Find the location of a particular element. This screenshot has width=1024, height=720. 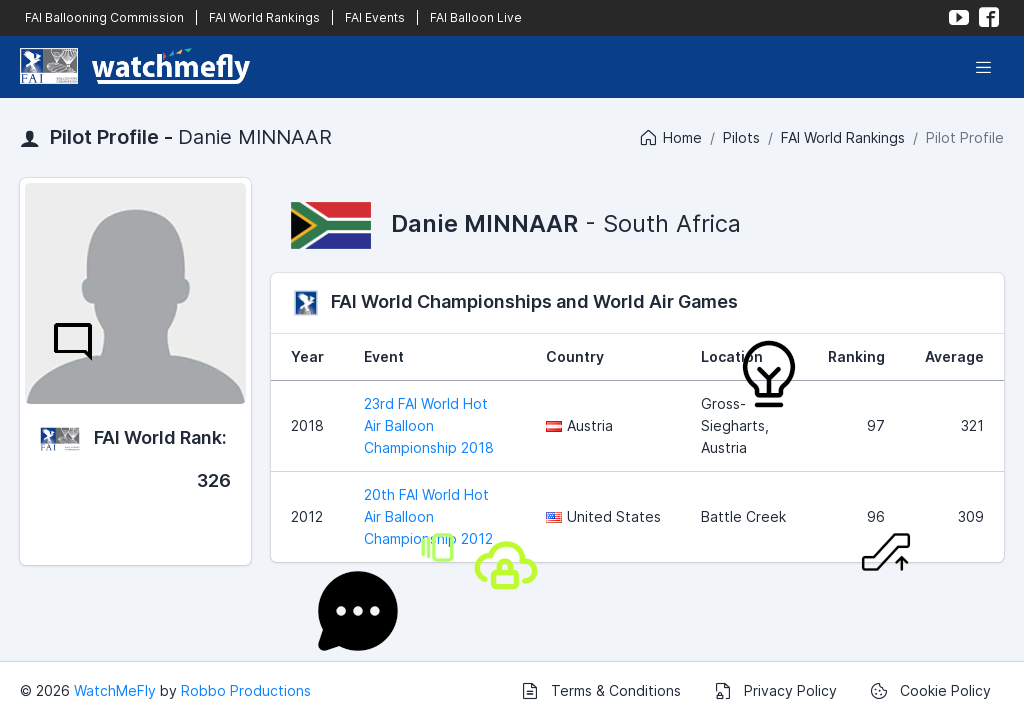

view version history is located at coordinates (437, 547).